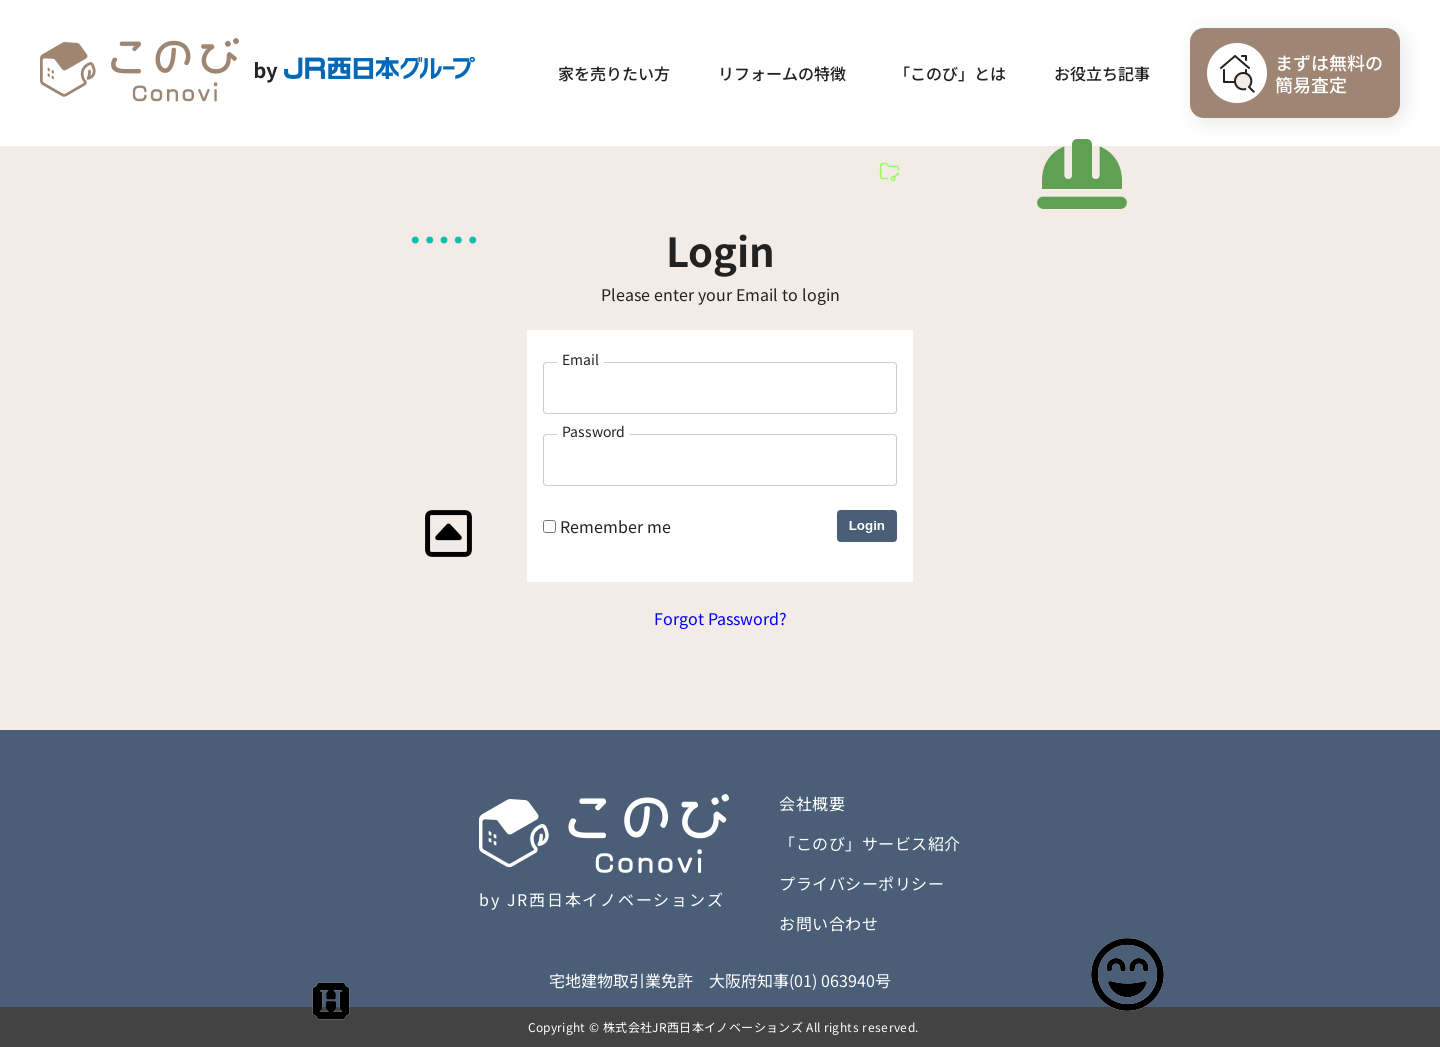 The width and height of the screenshot is (1440, 1047). What do you see at coordinates (1127, 974) in the screenshot?
I see `react with a happy emoji` at bounding box center [1127, 974].